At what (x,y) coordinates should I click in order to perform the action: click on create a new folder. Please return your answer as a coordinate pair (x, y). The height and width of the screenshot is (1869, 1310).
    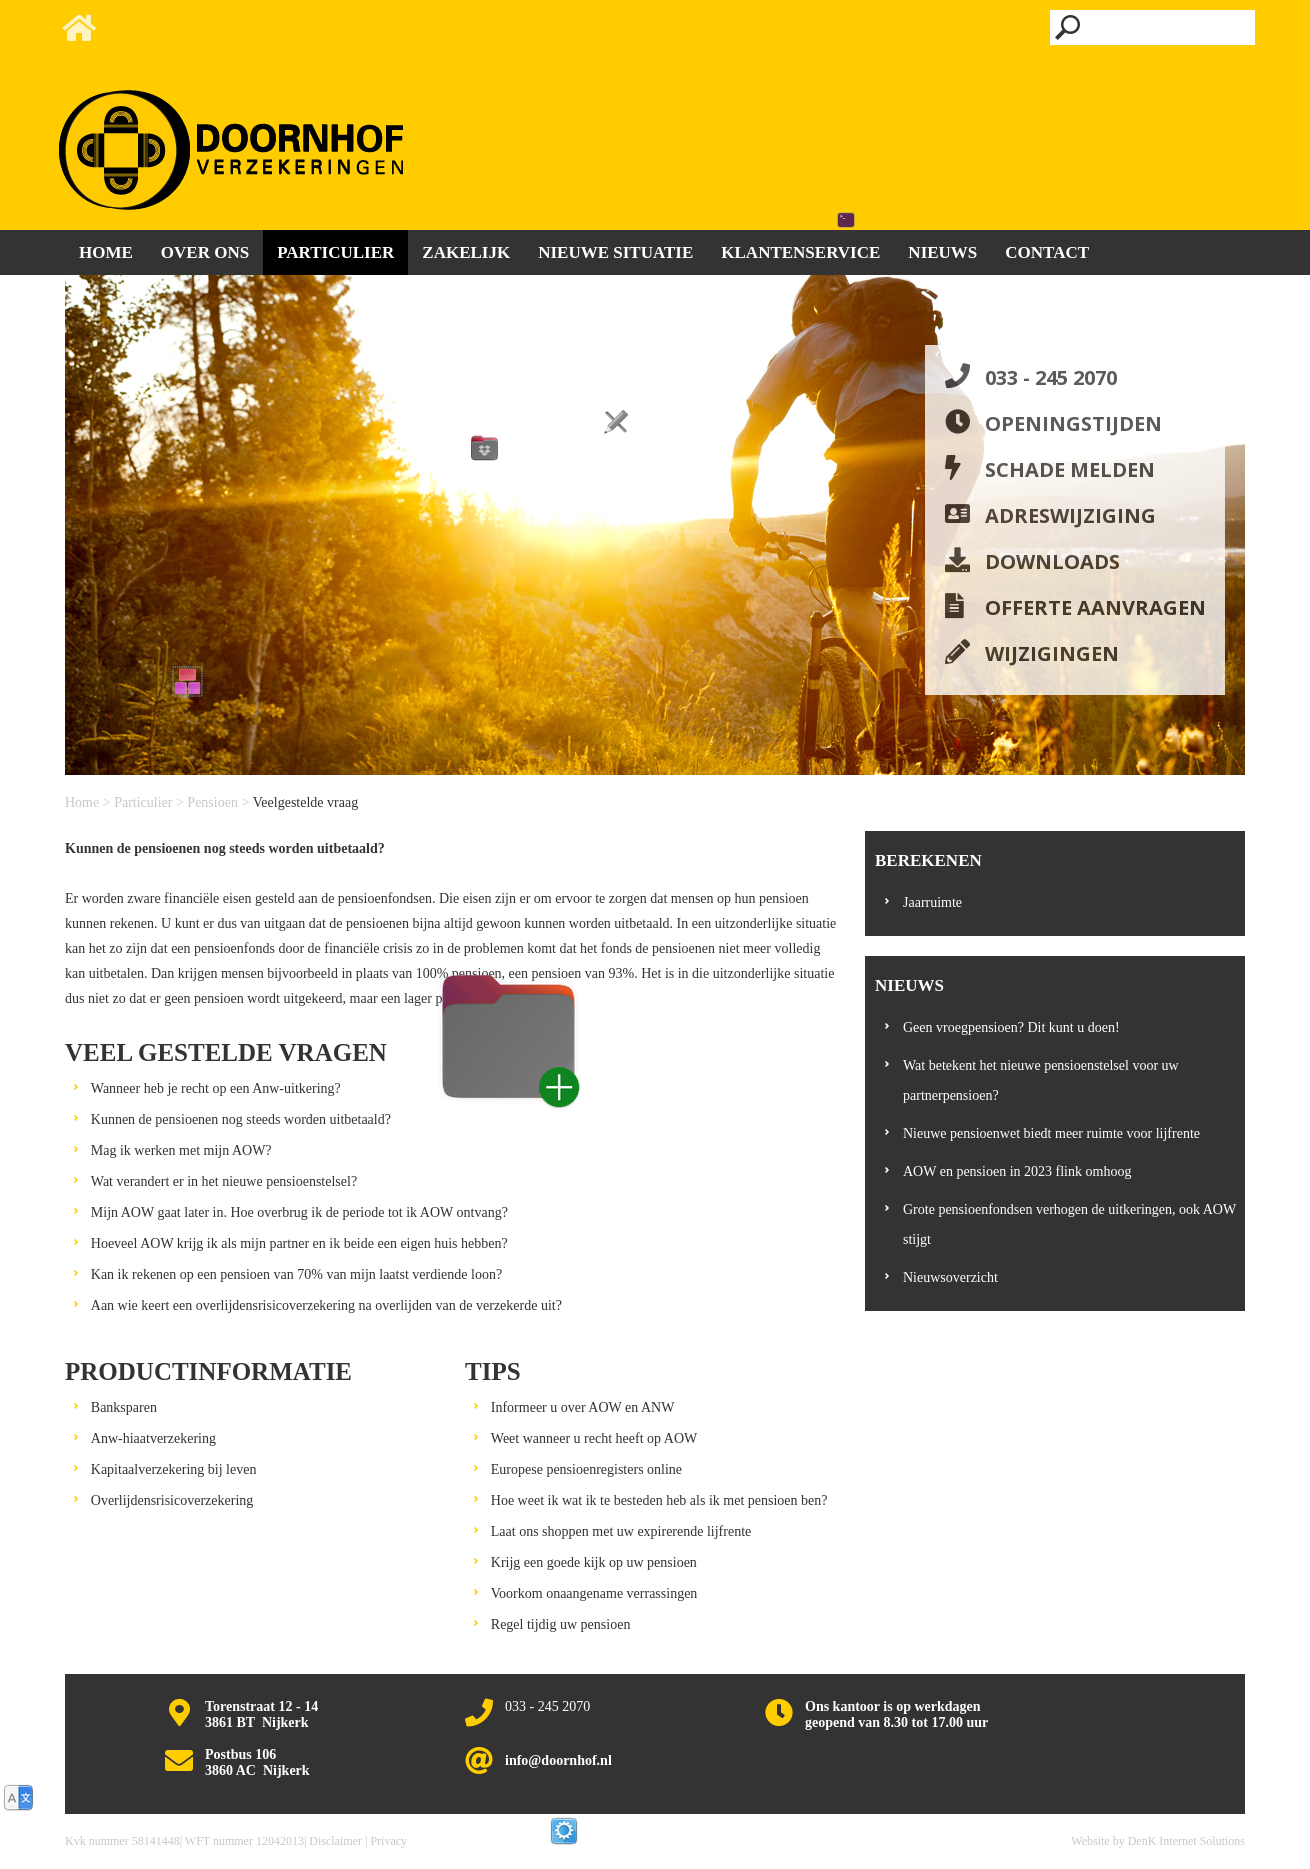
    Looking at the image, I should click on (508, 1036).